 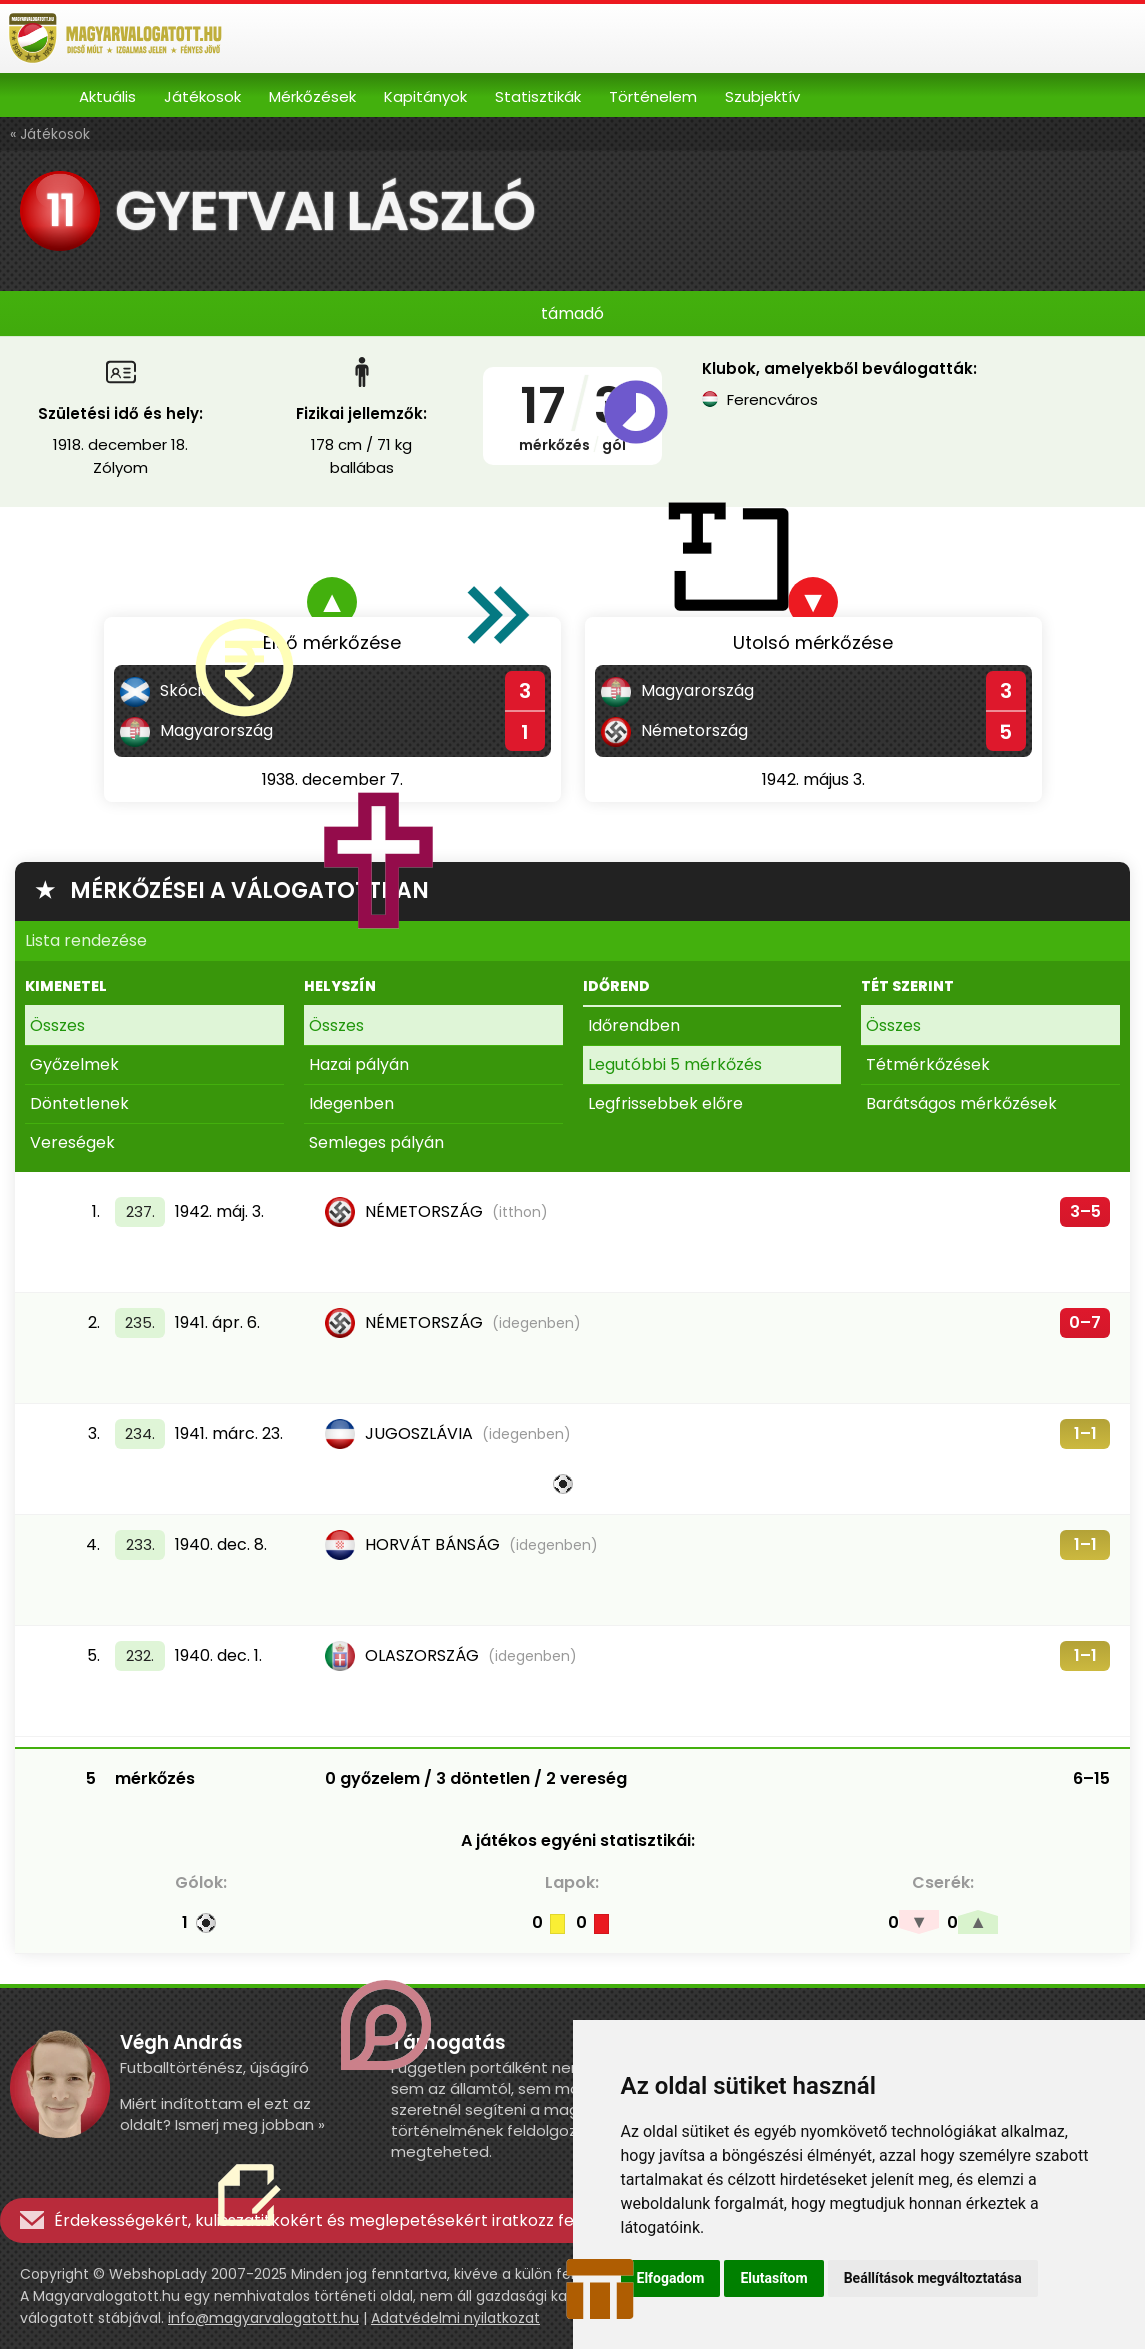 I want to click on open microsoft loop app, so click(x=386, y=2025).